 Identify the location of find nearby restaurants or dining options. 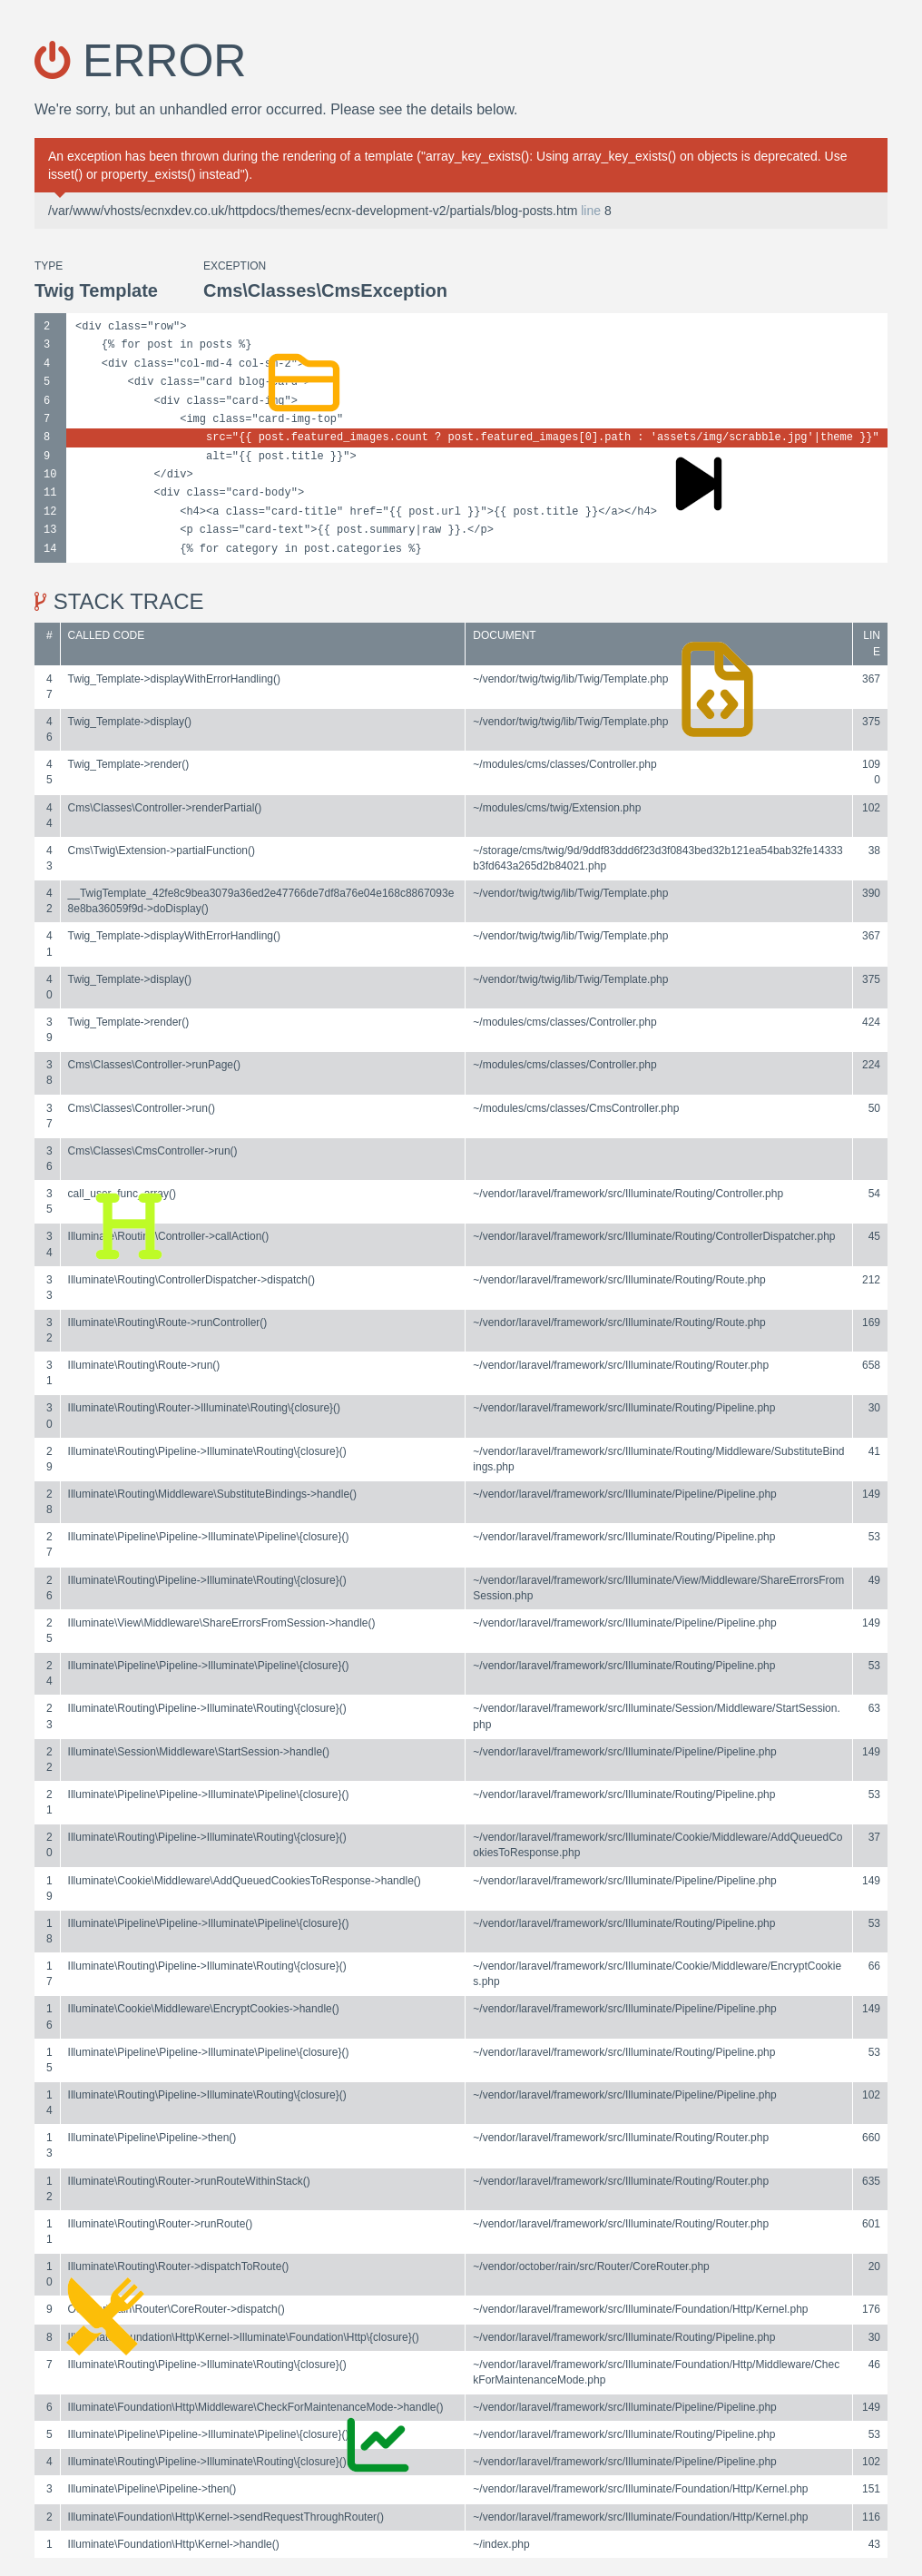
(105, 2316).